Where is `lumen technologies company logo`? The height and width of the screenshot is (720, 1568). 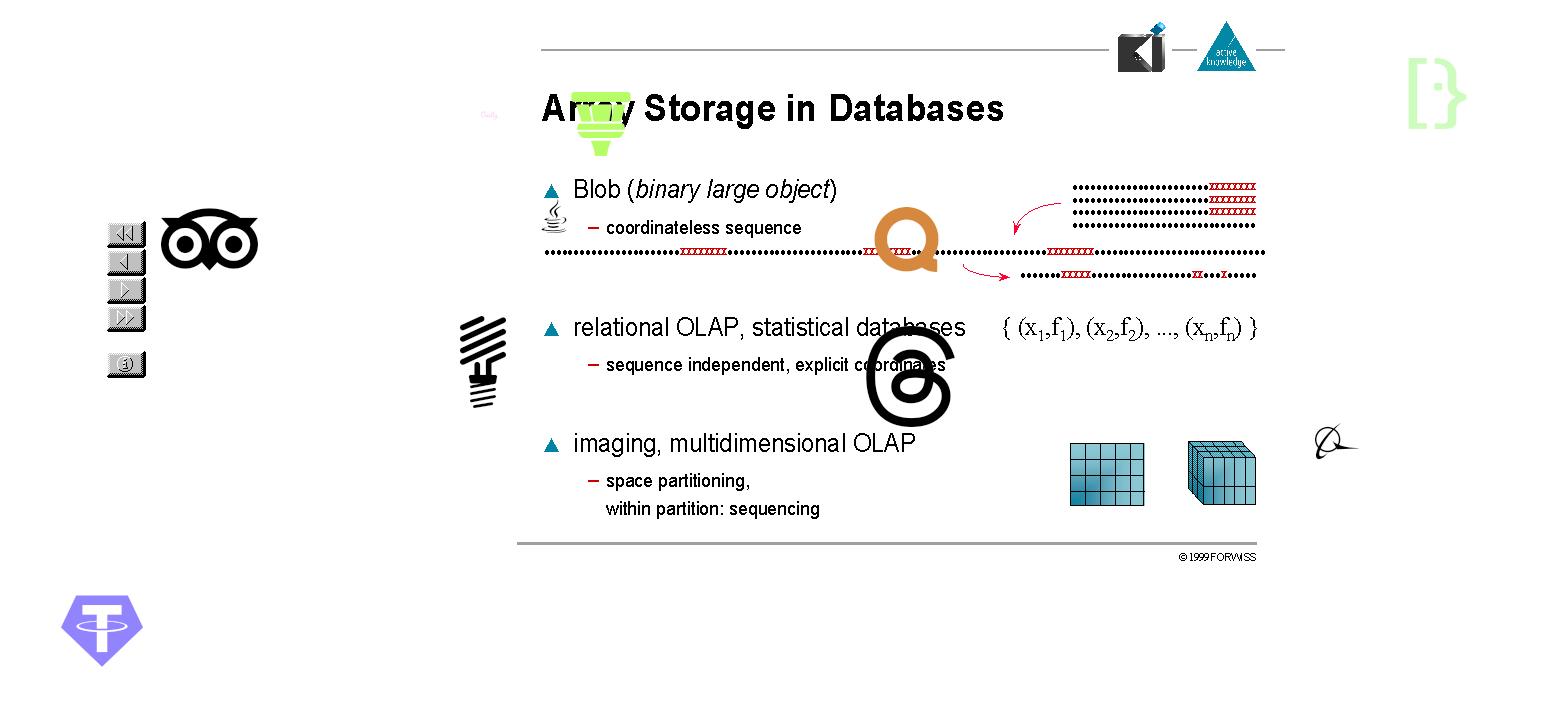
lumen technologies company logo is located at coordinates (483, 362).